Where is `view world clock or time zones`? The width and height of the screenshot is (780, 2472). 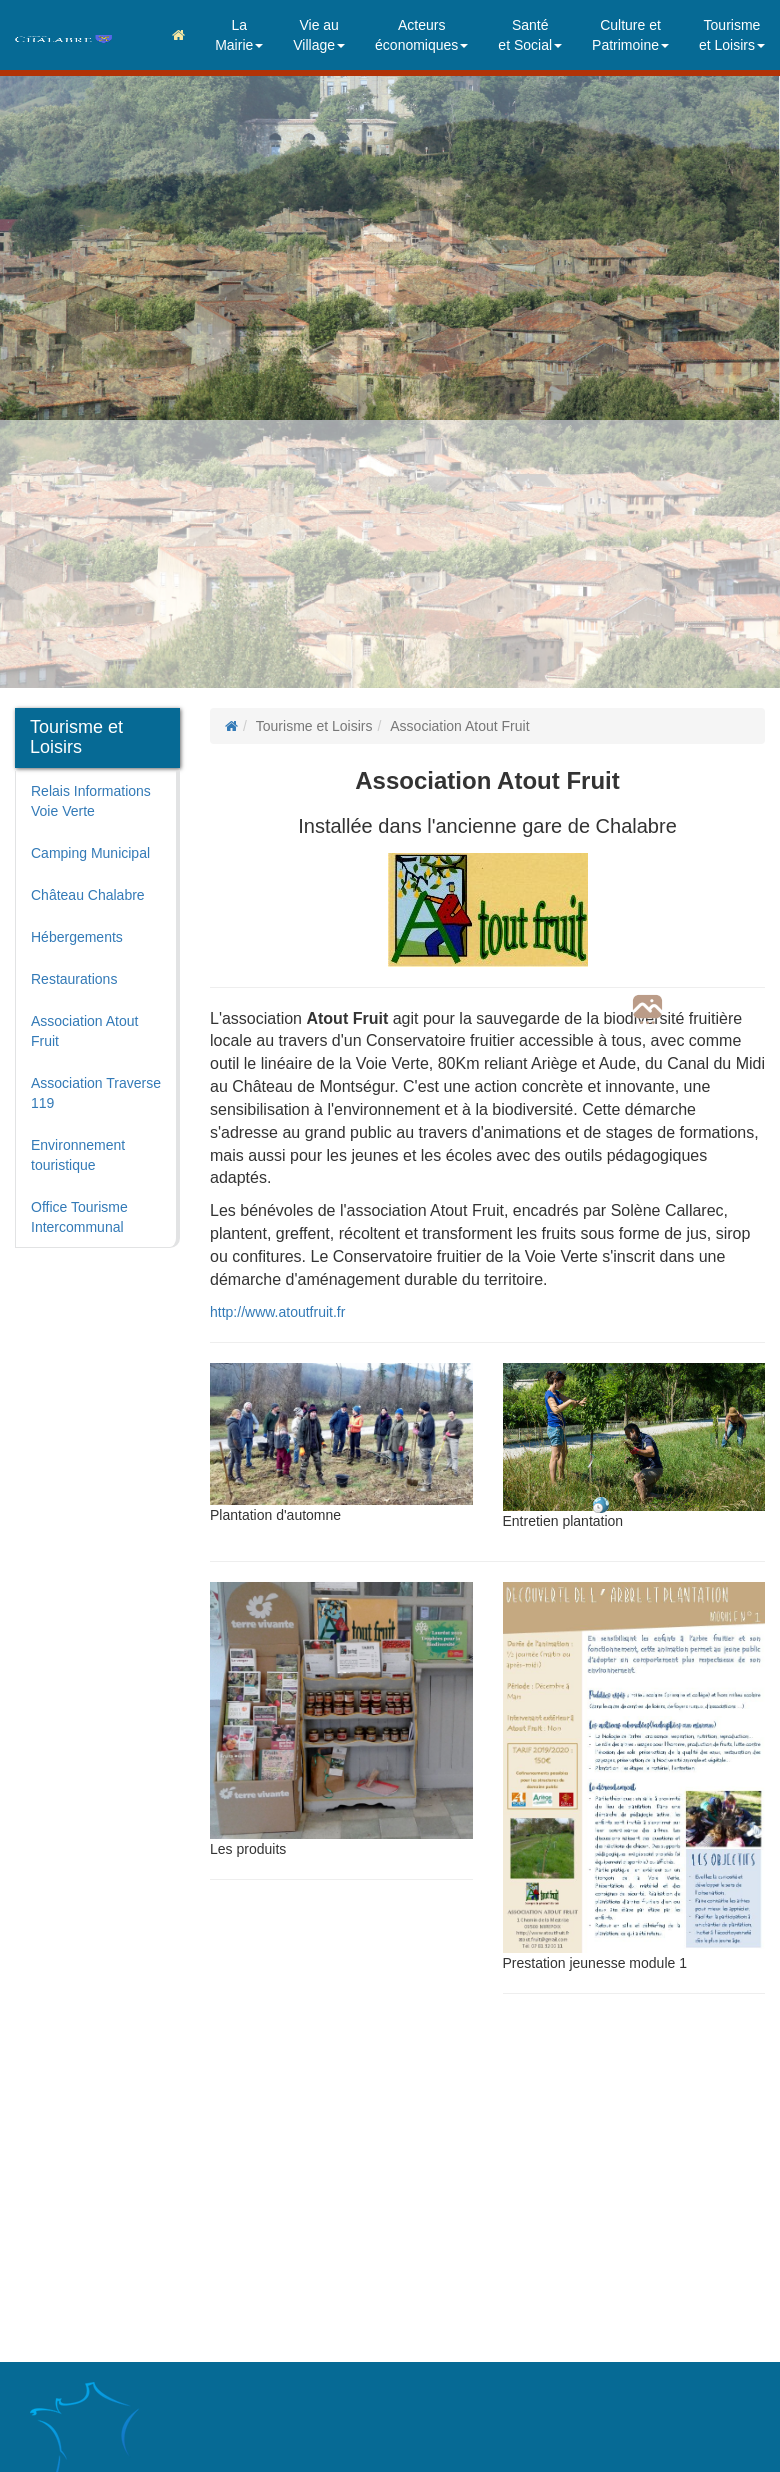
view world clock or time zones is located at coordinates (601, 1505).